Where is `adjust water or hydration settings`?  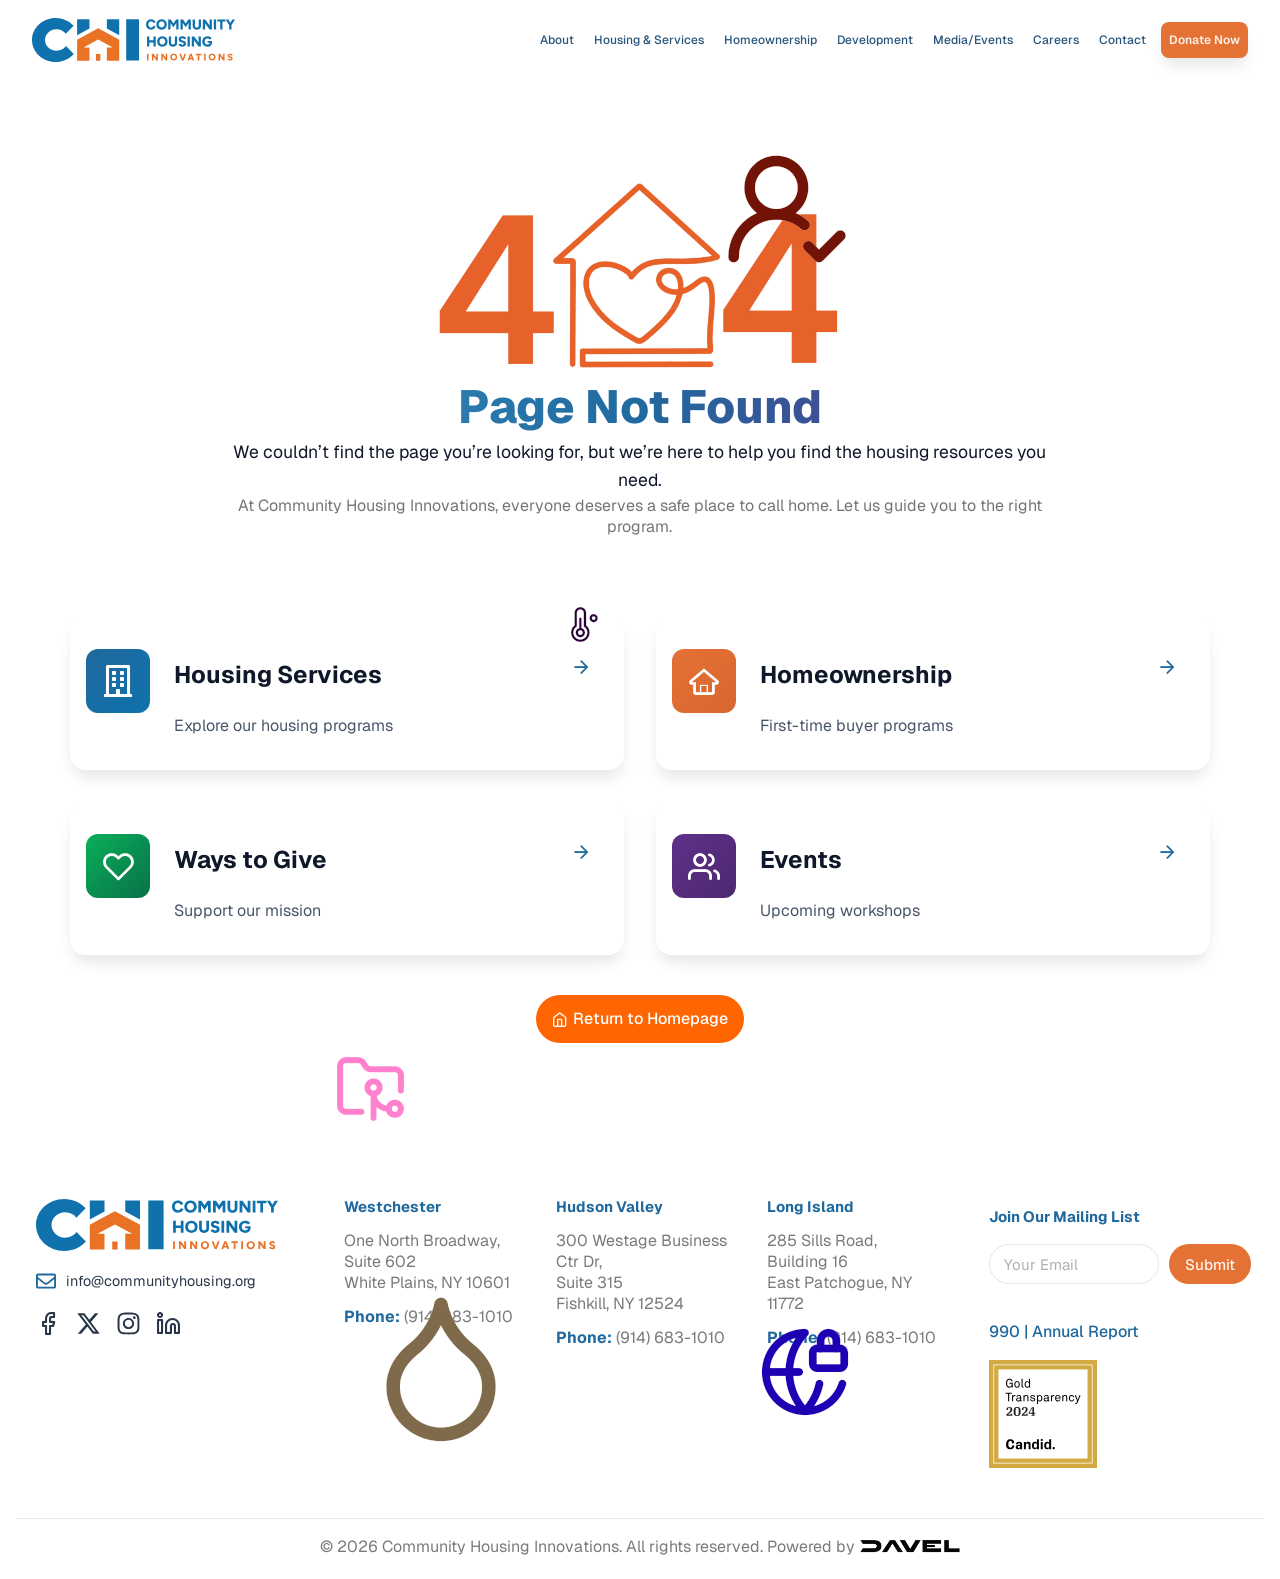 adjust water or hydration settings is located at coordinates (441, 1366).